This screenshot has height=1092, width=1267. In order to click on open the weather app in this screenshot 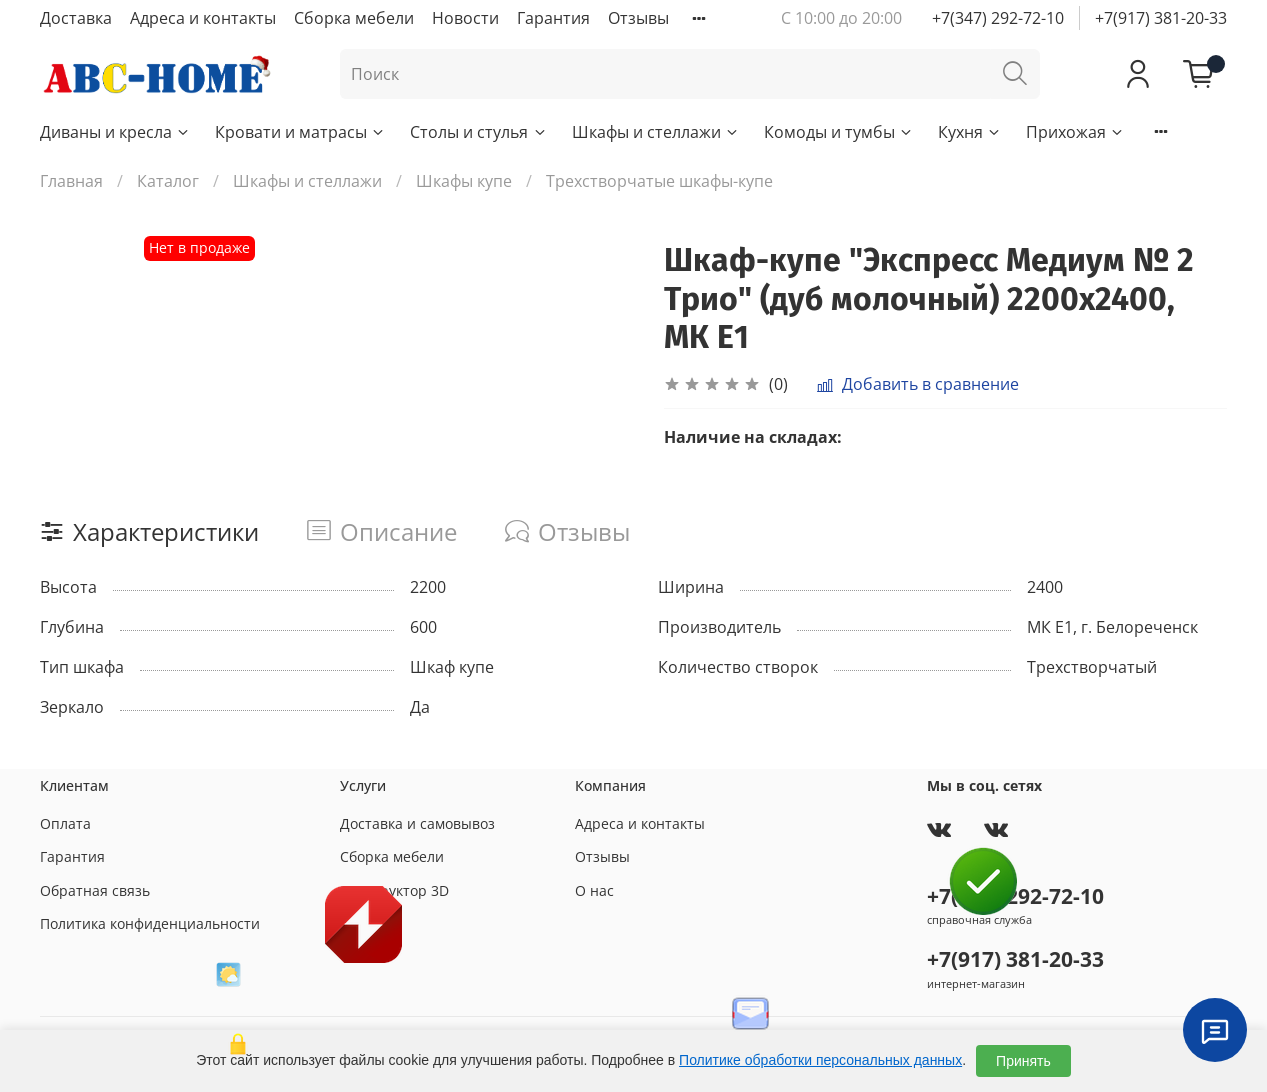, I will do `click(228, 974)`.